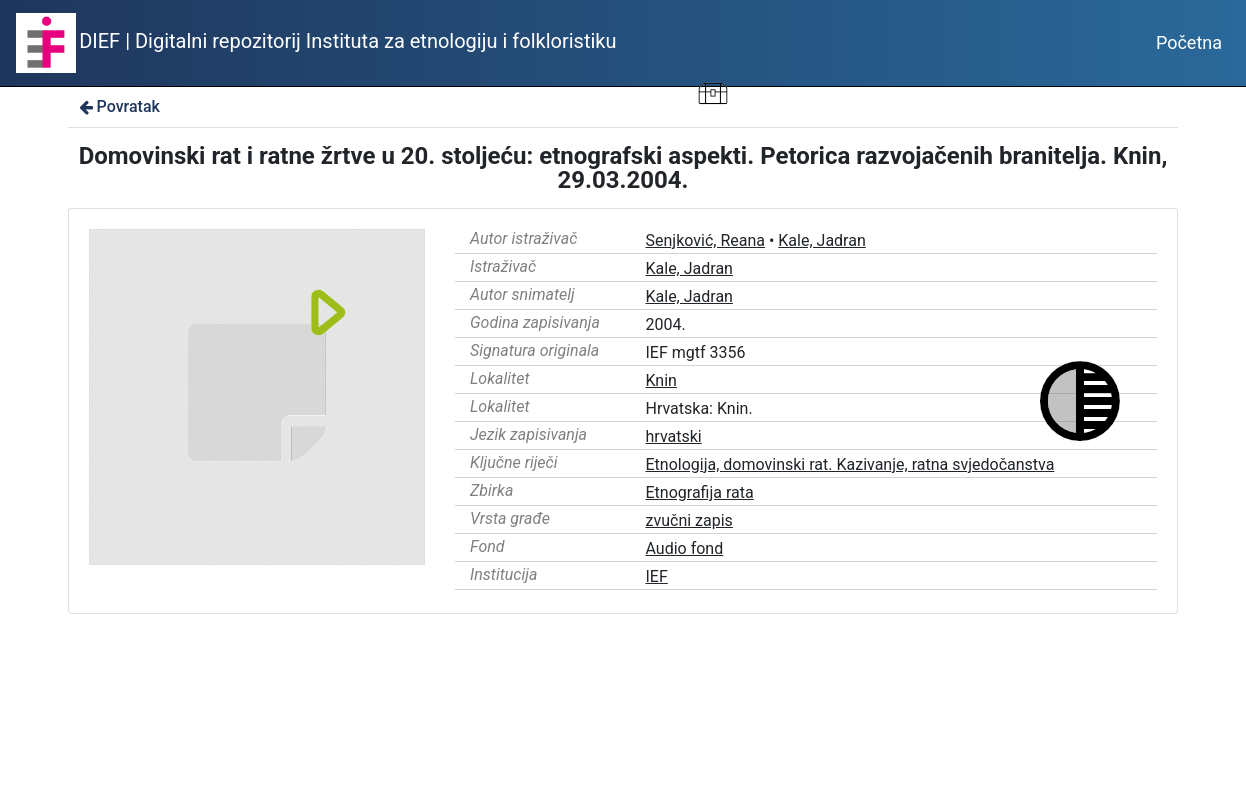  What do you see at coordinates (713, 94) in the screenshot?
I see `access your rewards or collected items` at bounding box center [713, 94].